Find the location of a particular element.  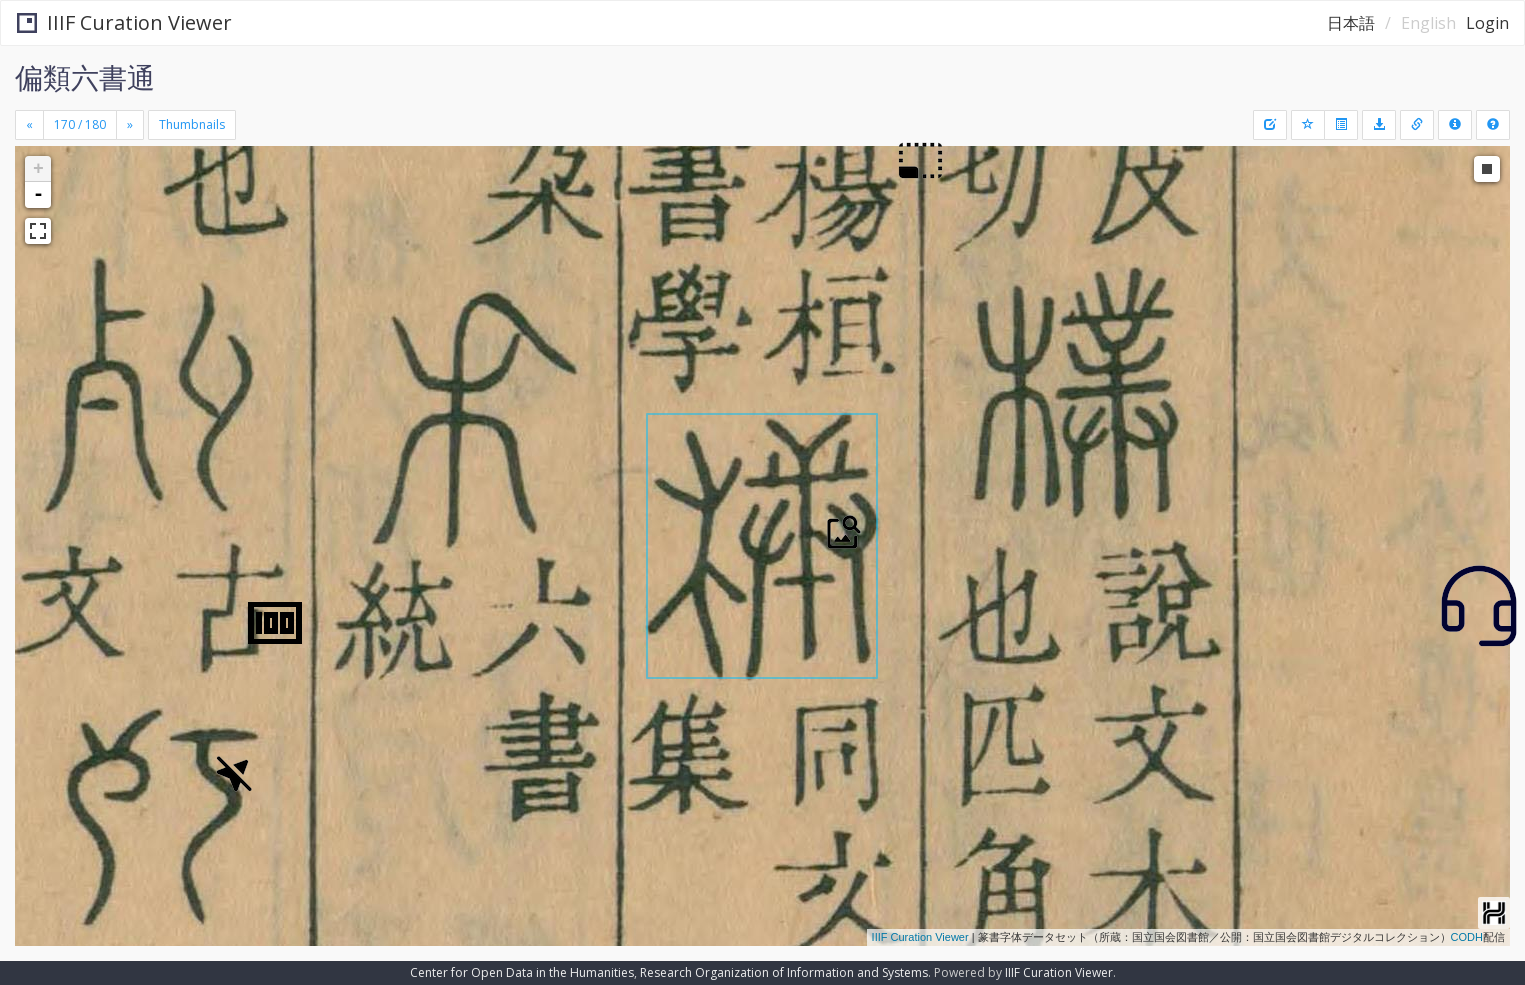

resize image to smaller dimensions is located at coordinates (920, 160).